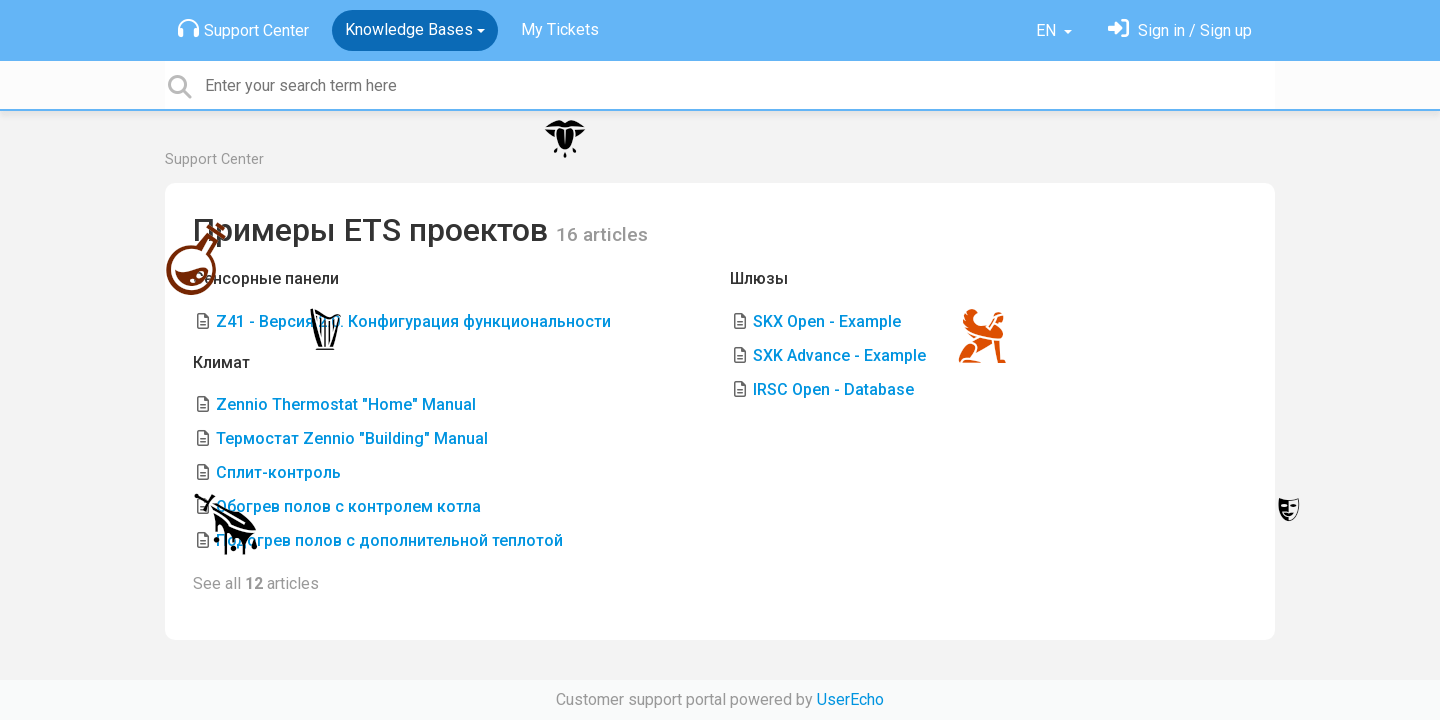  What do you see at coordinates (983, 336) in the screenshot?
I see `access Greek mythology content or trivia` at bounding box center [983, 336].